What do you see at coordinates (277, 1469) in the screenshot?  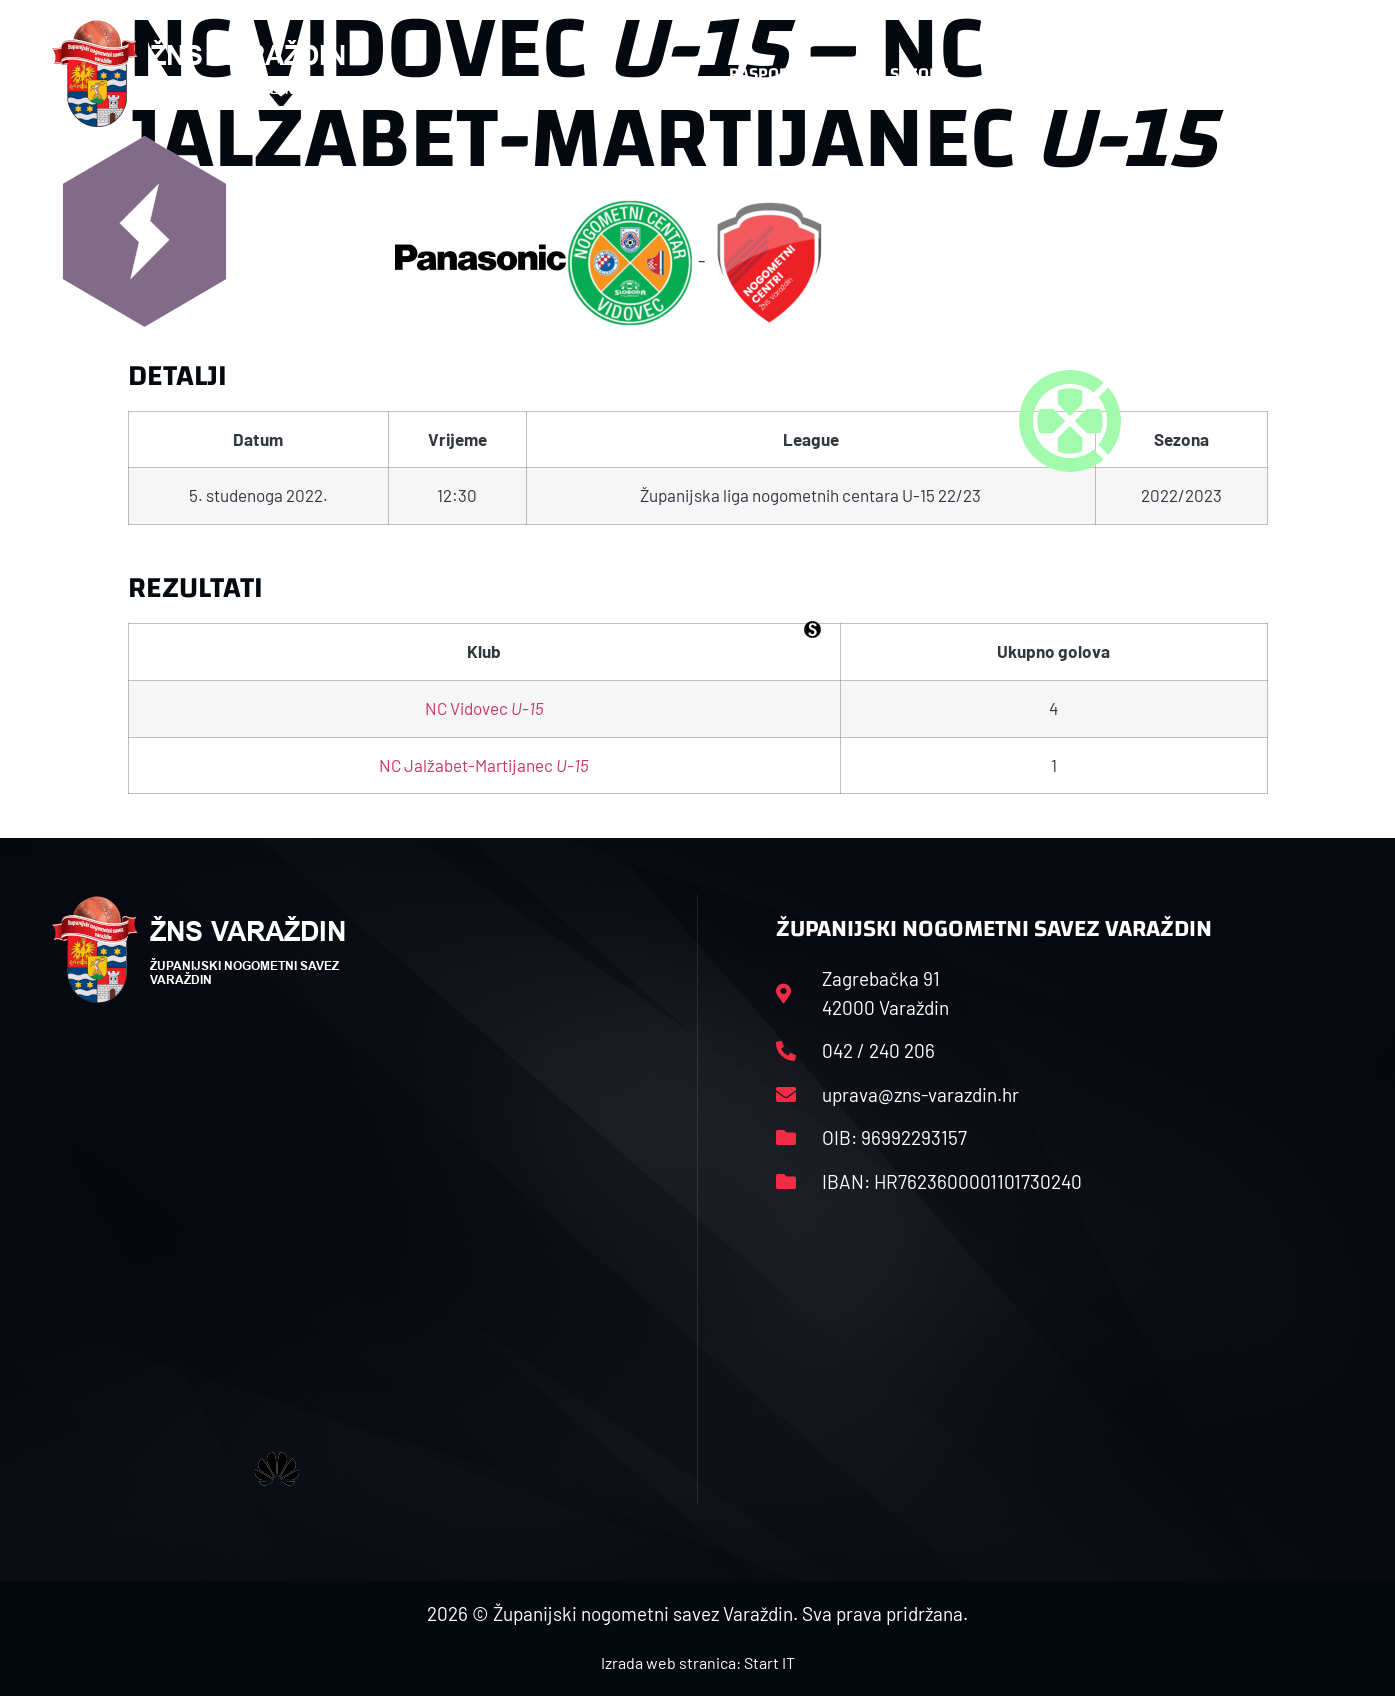 I see `Huawei brand logo` at bounding box center [277, 1469].